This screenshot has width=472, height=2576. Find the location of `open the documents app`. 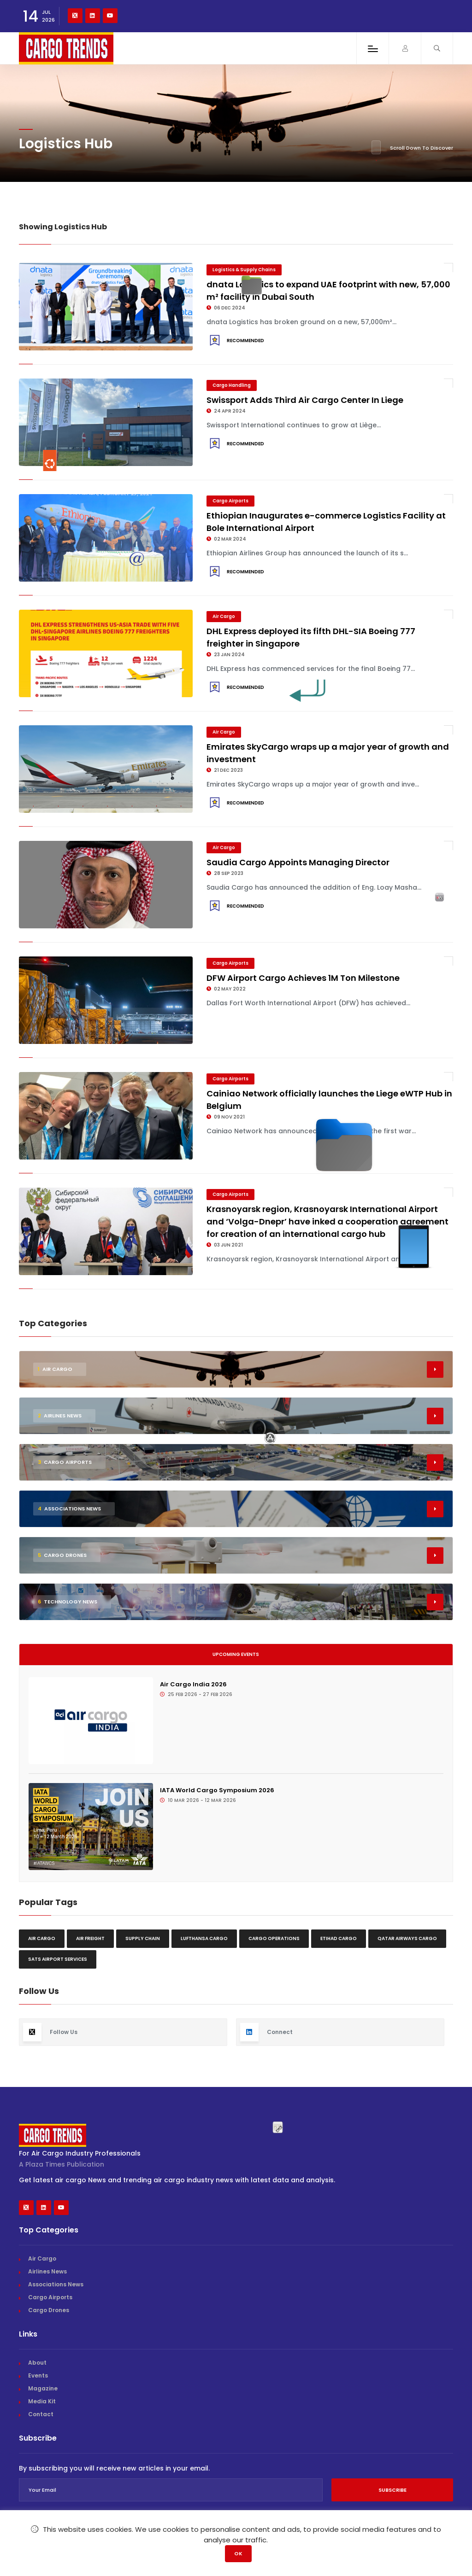

open the documents app is located at coordinates (277, 2127).